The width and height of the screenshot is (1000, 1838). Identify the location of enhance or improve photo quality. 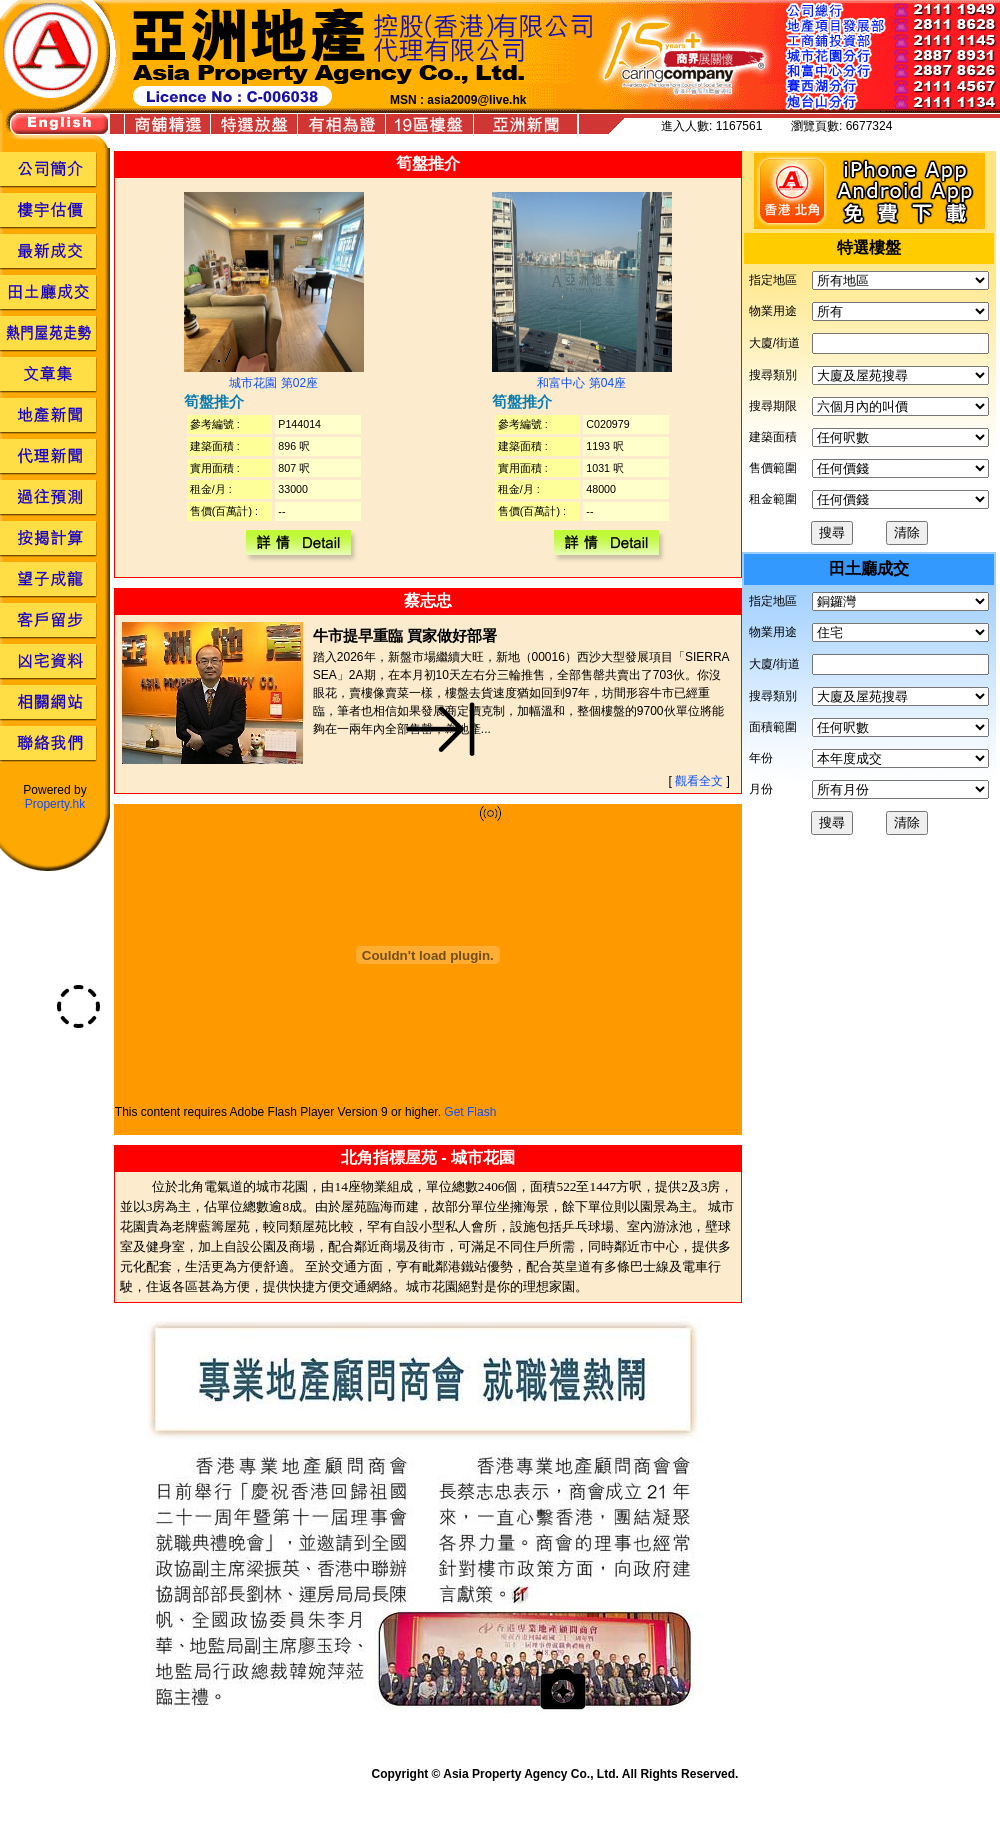
(563, 1689).